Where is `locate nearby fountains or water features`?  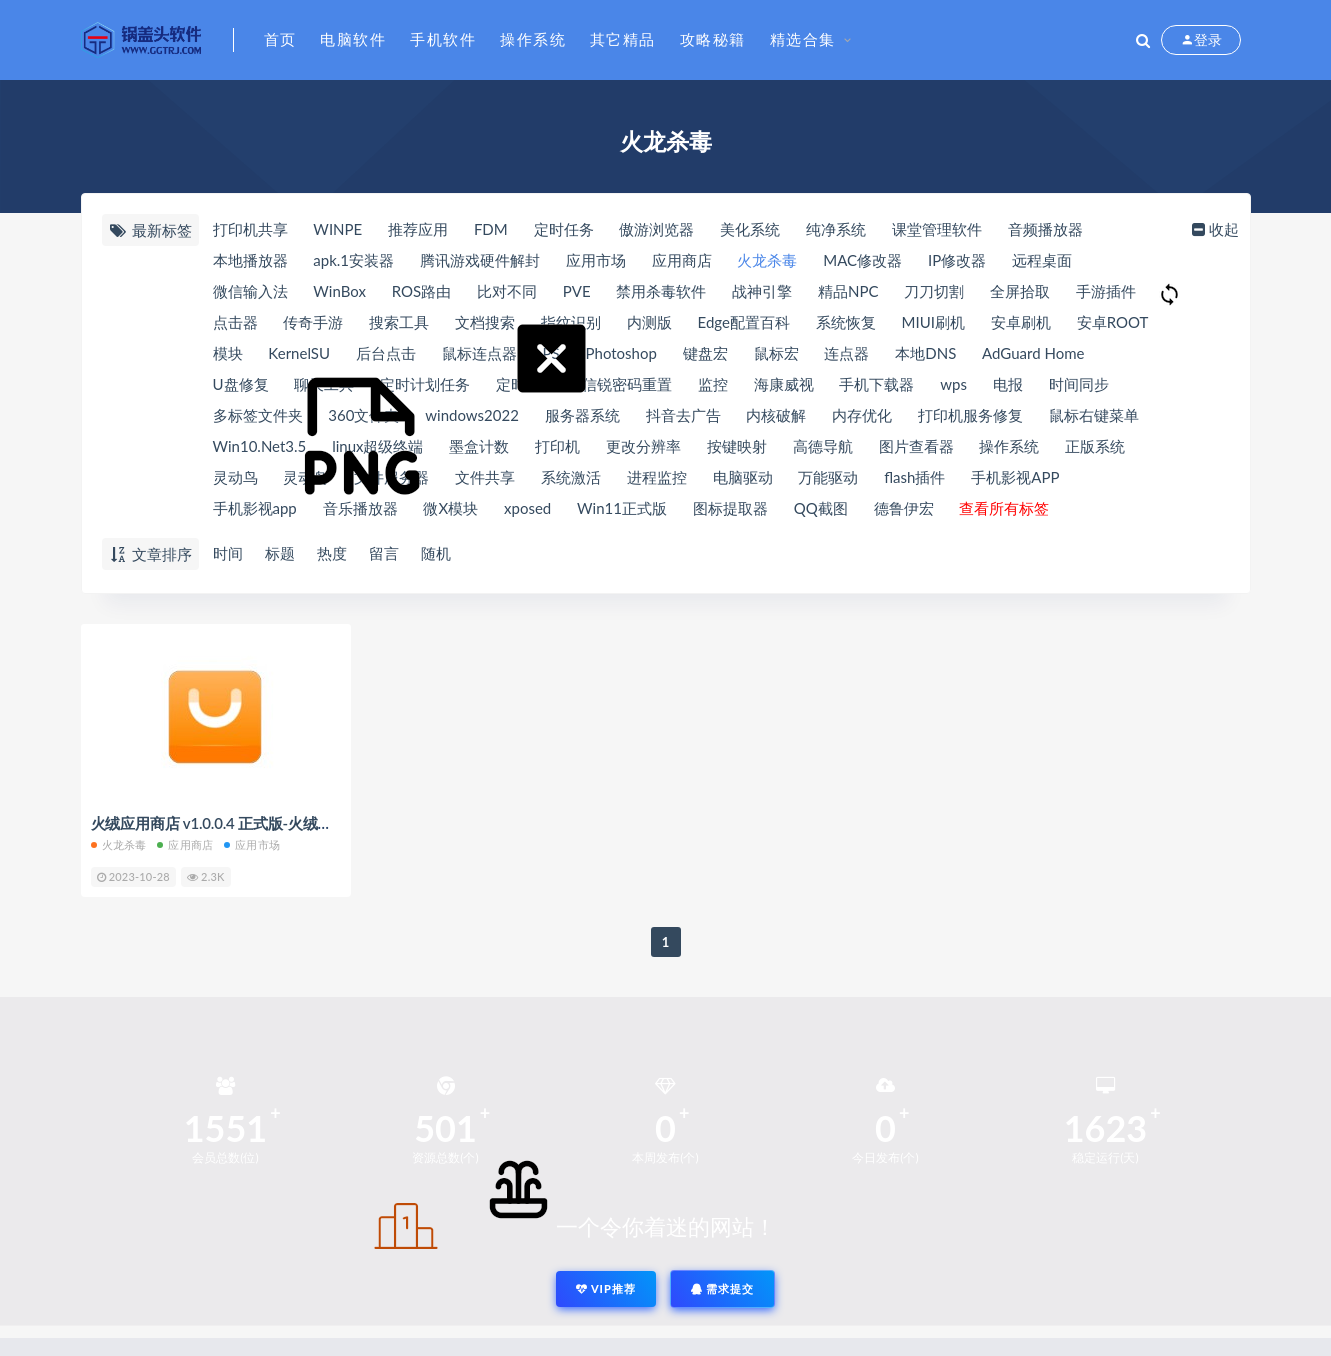
locate nearby fountains or water features is located at coordinates (518, 1189).